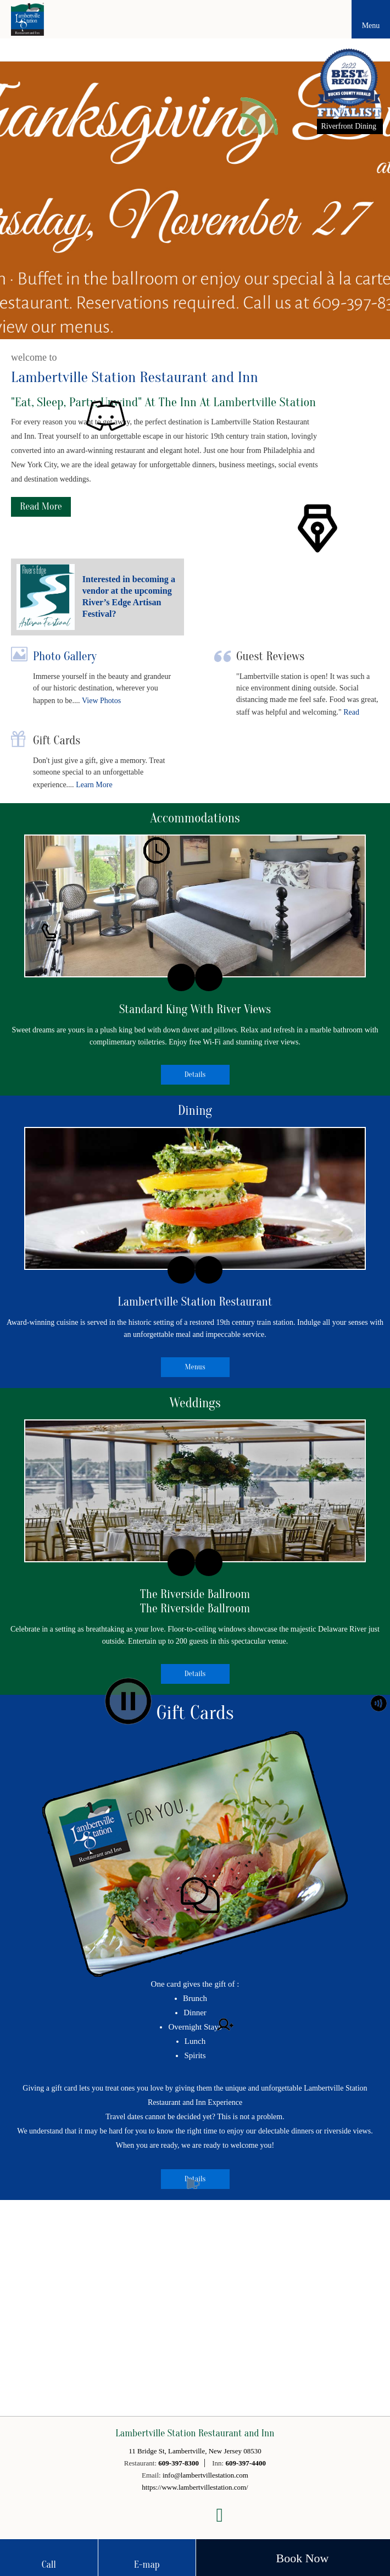 The image size is (390, 2576). I want to click on access drawing or illustration tools, so click(317, 527).